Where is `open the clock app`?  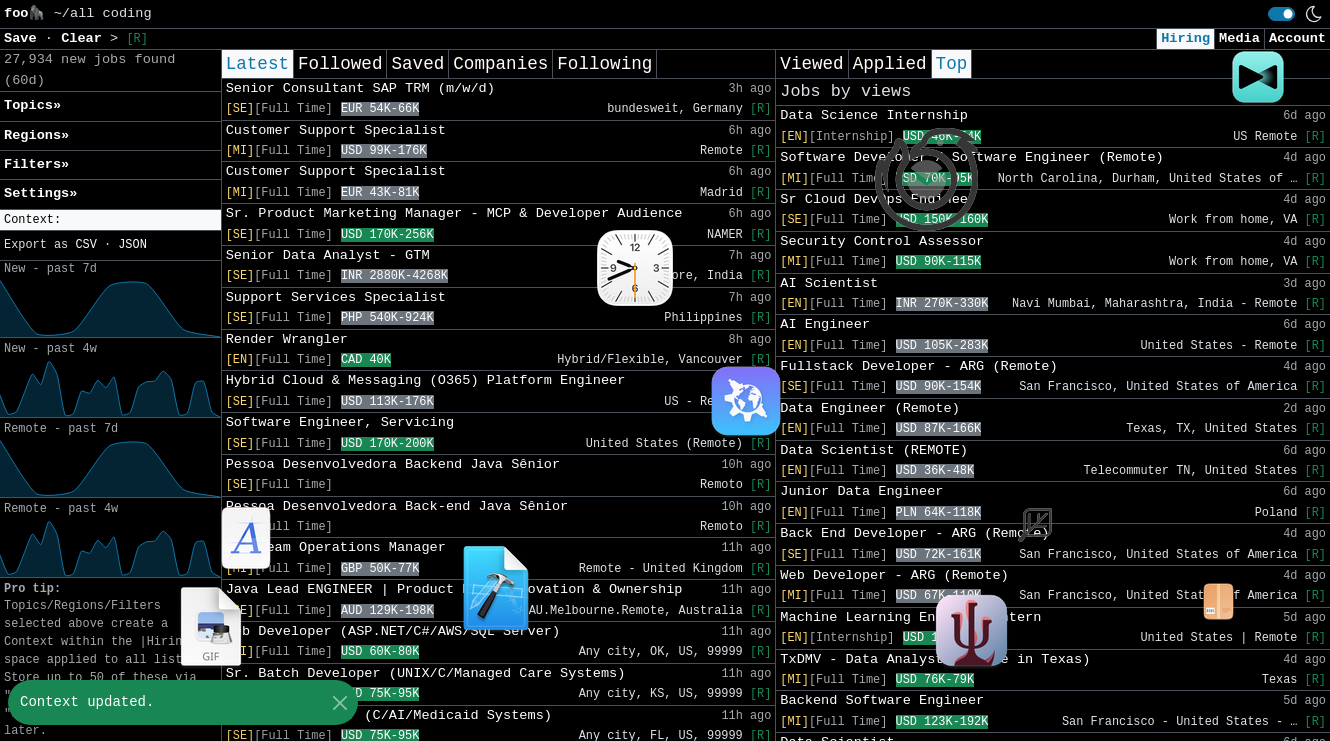 open the clock app is located at coordinates (635, 268).